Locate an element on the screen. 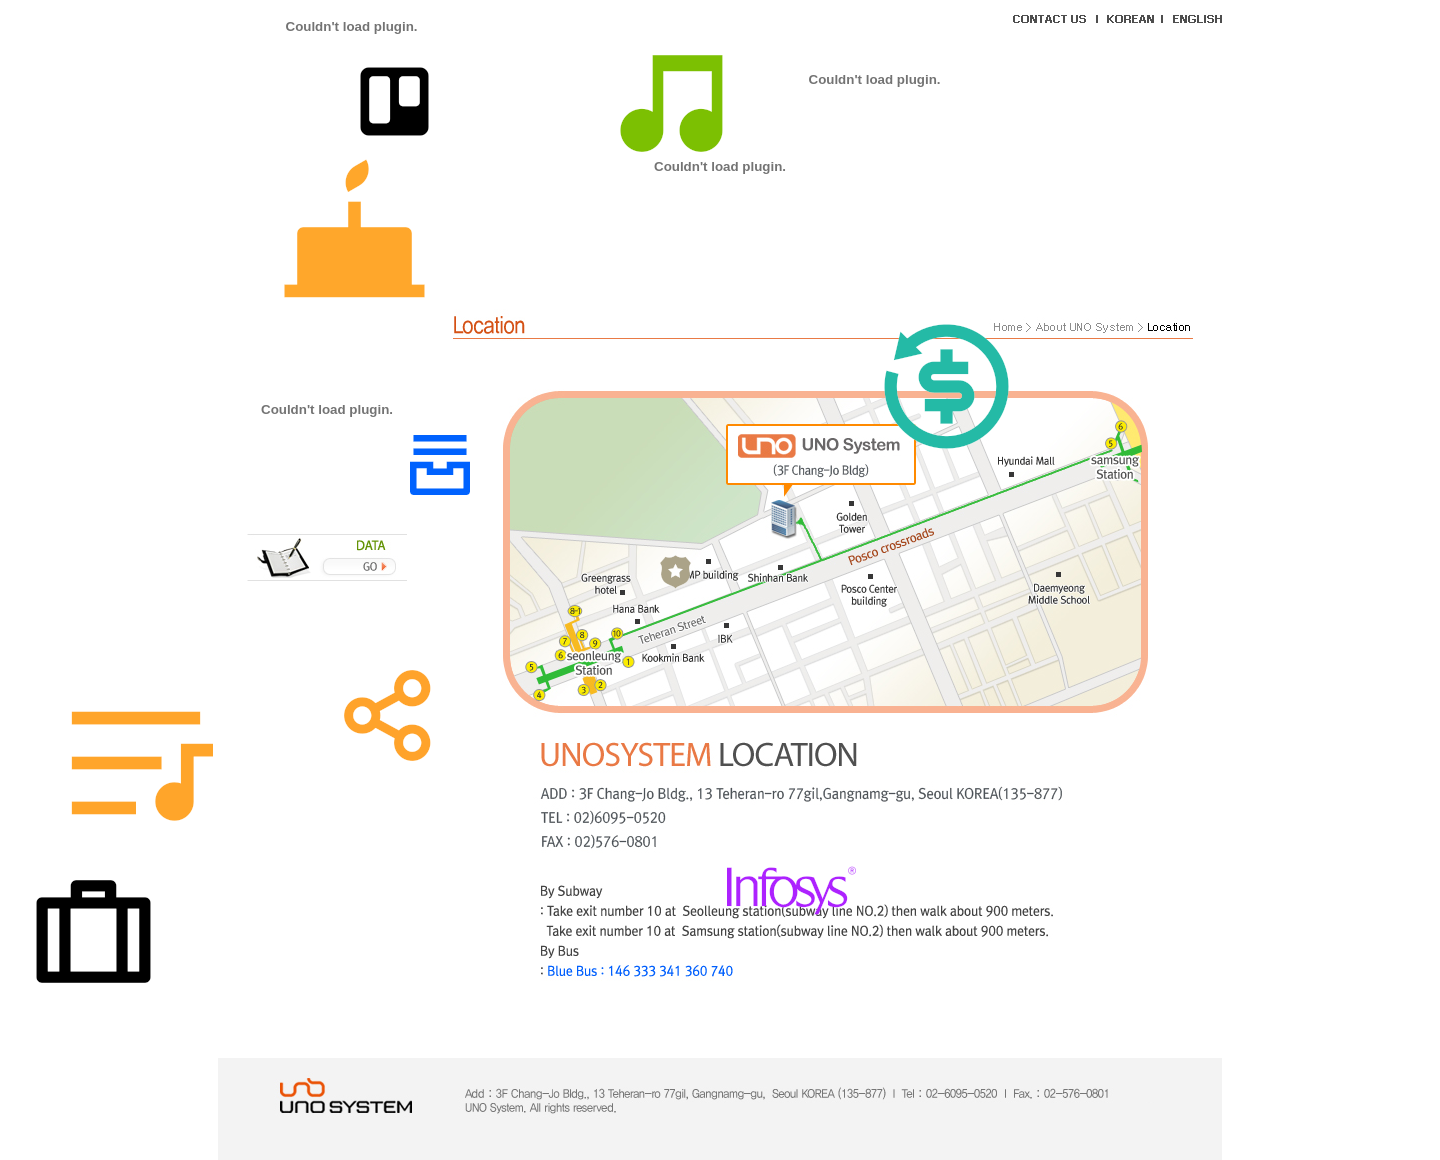 This screenshot has height=1160, width=1440. access archived files or documents is located at coordinates (440, 465).